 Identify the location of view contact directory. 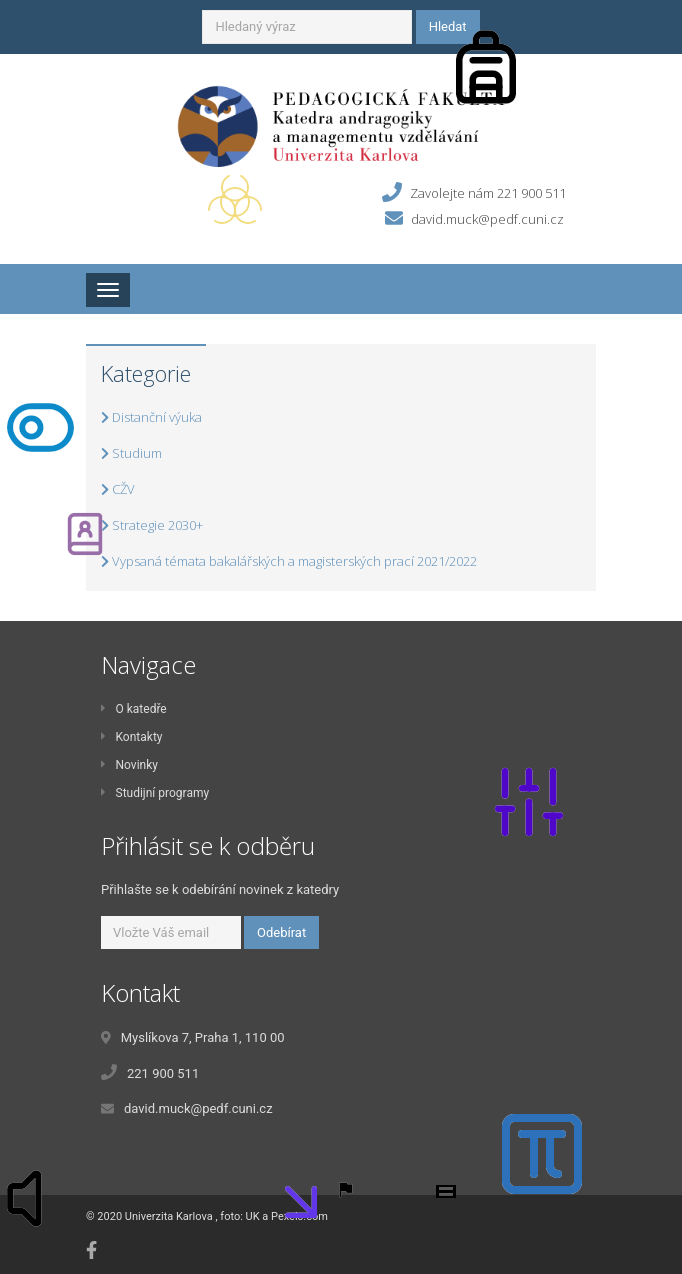
(85, 534).